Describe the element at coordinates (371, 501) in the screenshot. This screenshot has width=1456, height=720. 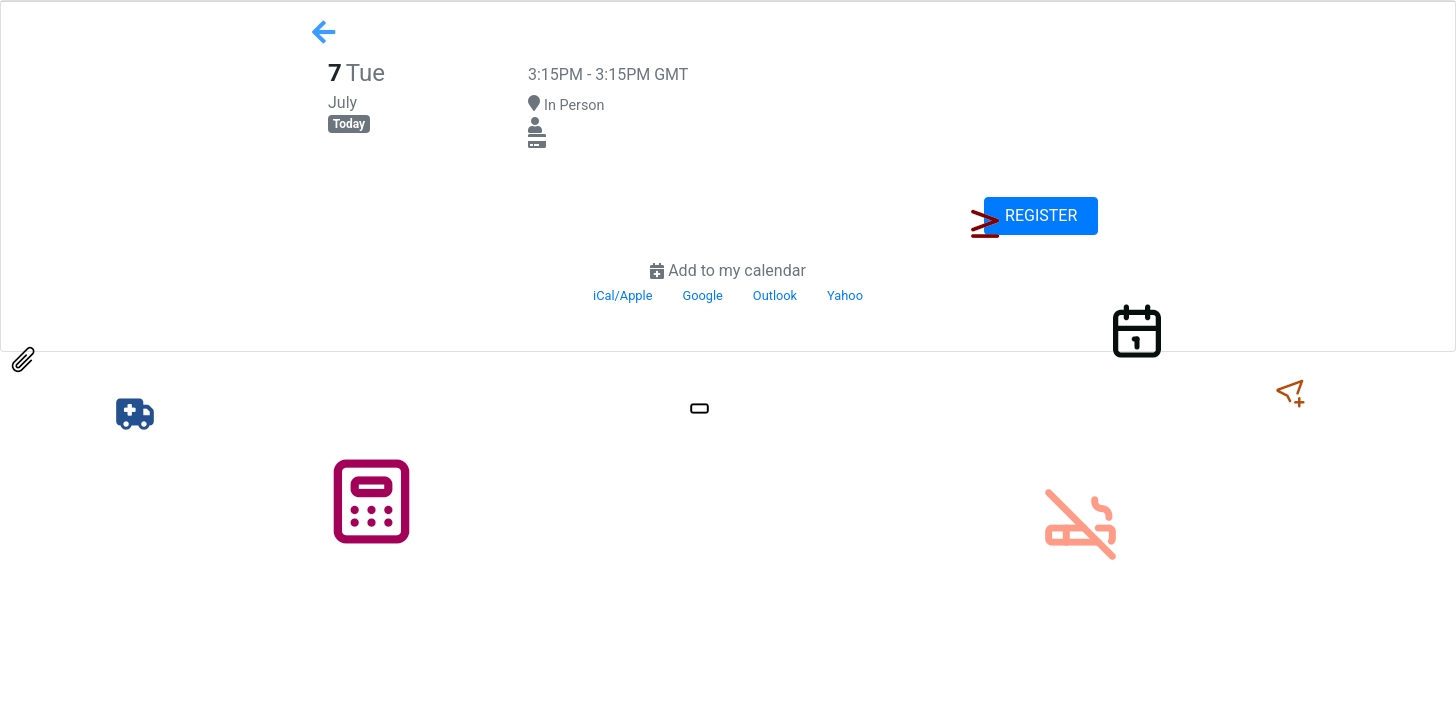
I see `open the calculator app` at that location.